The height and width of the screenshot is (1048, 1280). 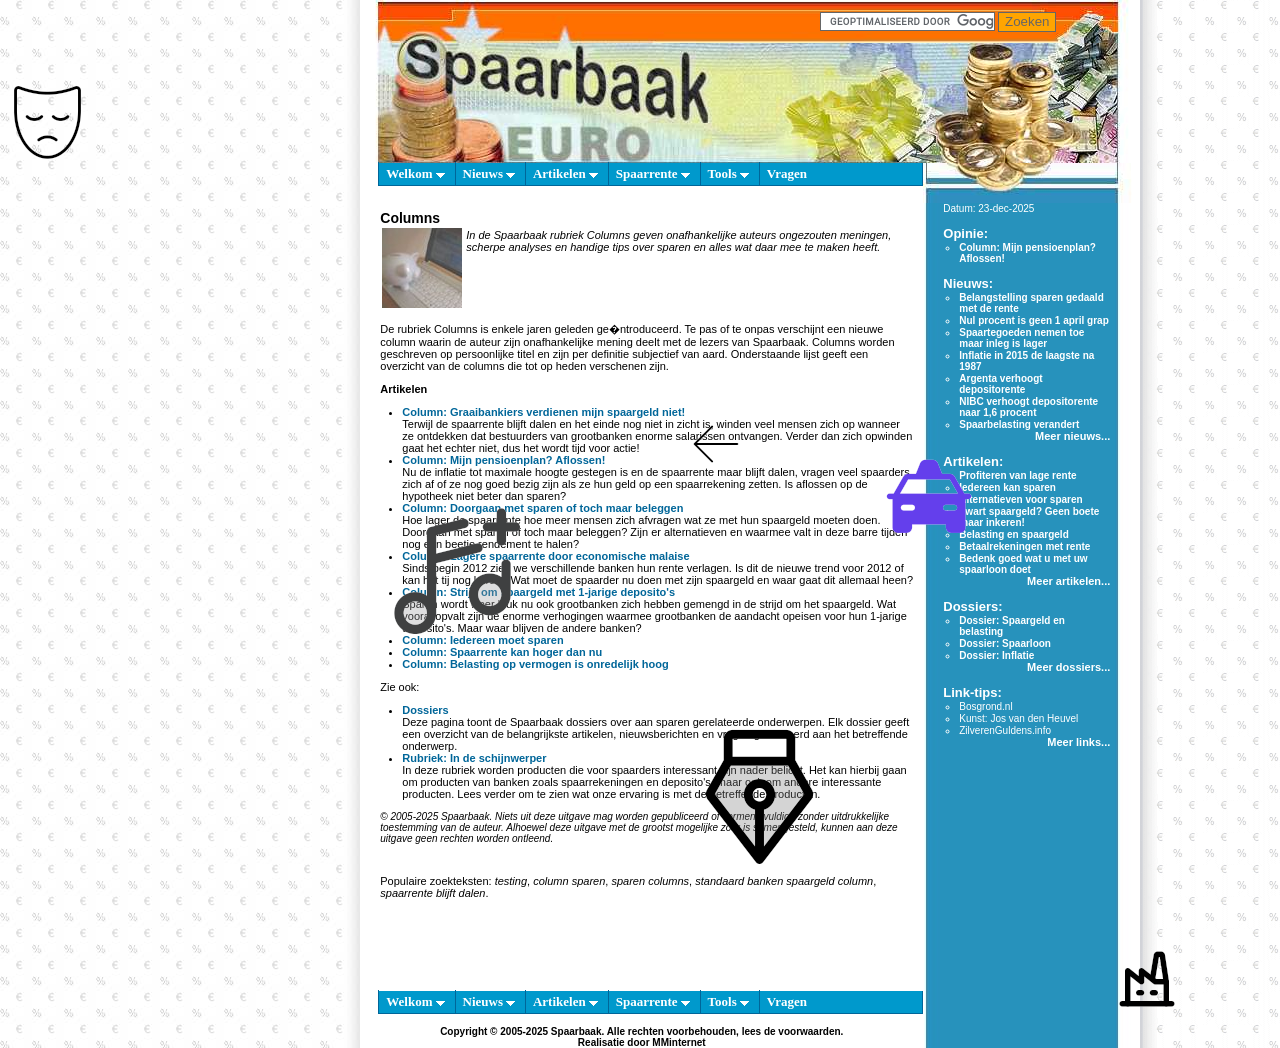 I want to click on go back to the previous screen, so click(x=716, y=444).